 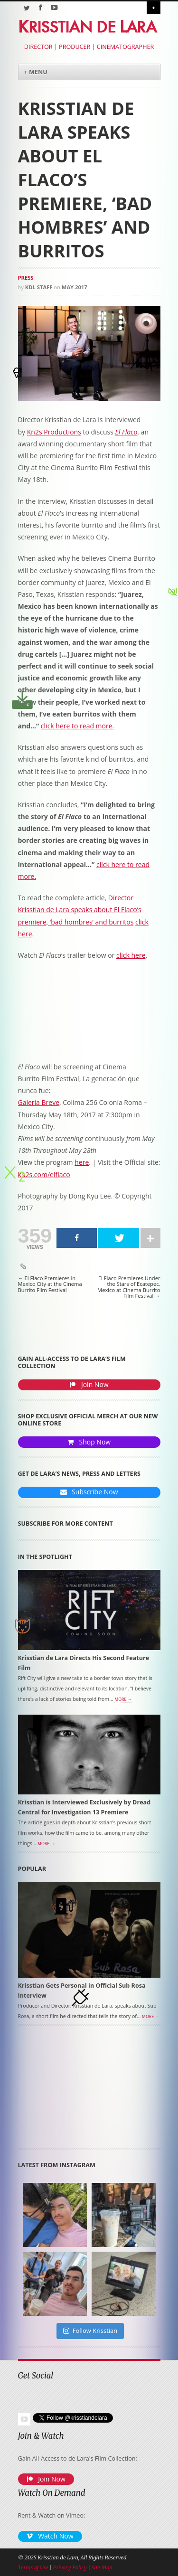 I want to click on disable scuba or diving mode, so click(x=172, y=592).